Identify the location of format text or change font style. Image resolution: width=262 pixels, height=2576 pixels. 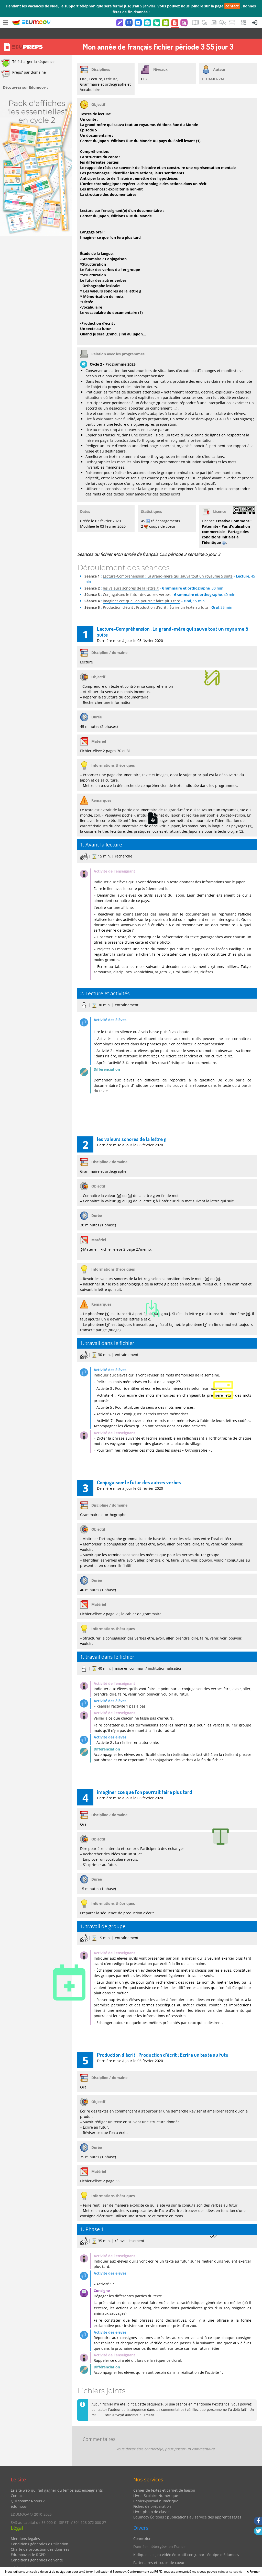
(221, 1837).